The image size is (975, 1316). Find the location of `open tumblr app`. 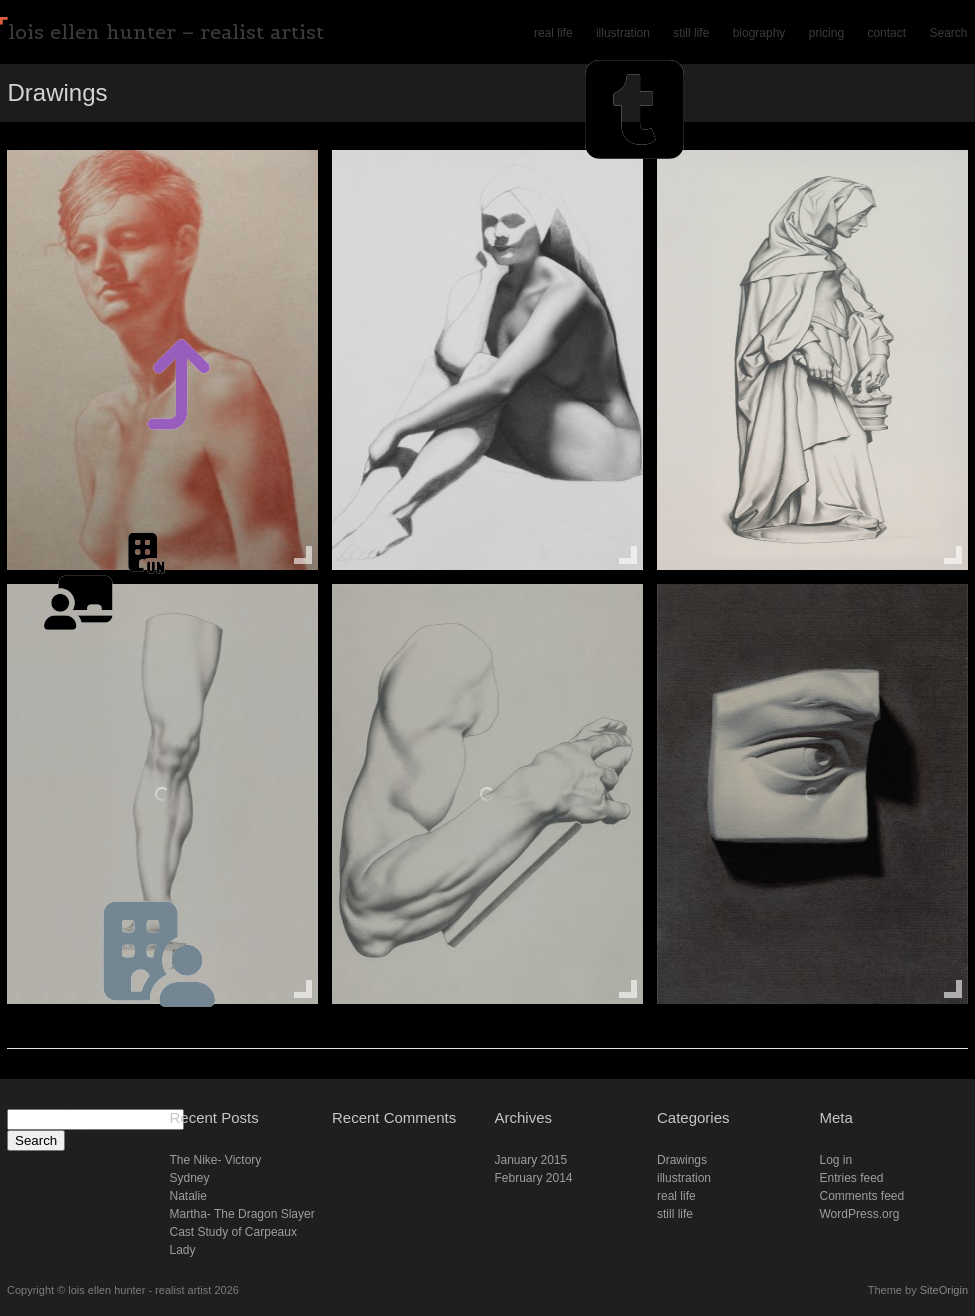

open tumblr app is located at coordinates (634, 109).